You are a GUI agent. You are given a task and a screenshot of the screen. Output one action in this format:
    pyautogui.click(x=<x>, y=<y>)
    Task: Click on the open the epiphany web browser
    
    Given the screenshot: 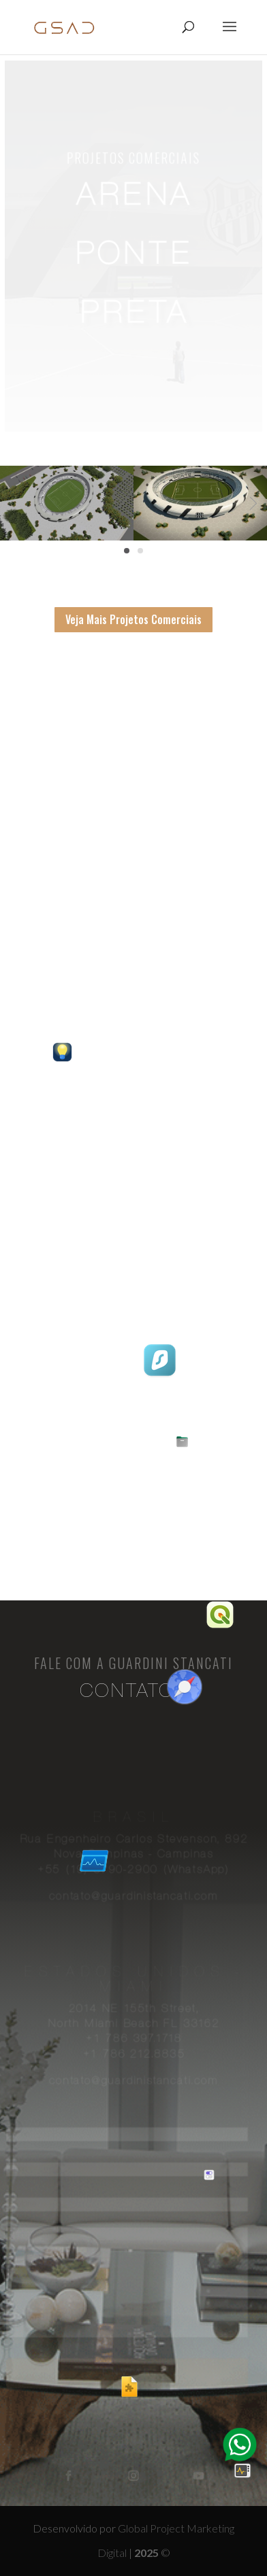 What is the action you would take?
    pyautogui.click(x=185, y=1687)
    